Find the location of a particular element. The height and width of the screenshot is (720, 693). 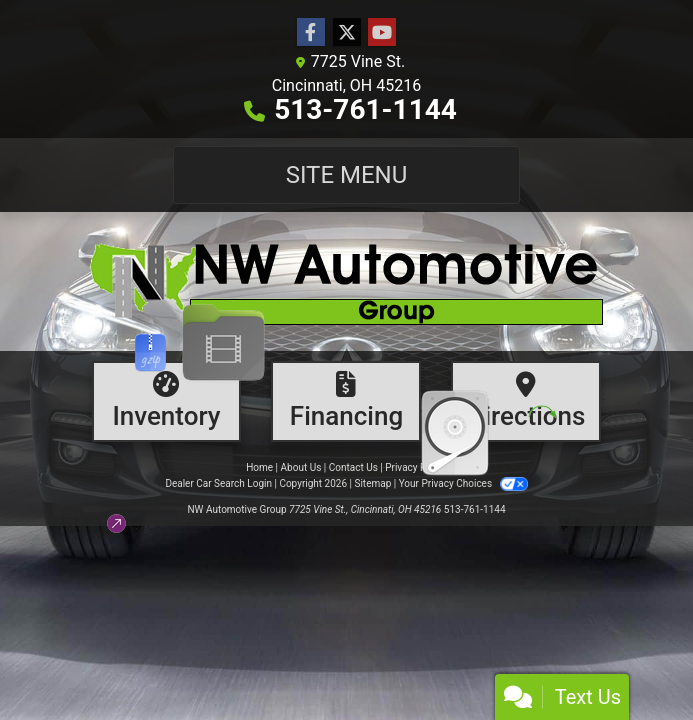

open disk utility application is located at coordinates (455, 433).